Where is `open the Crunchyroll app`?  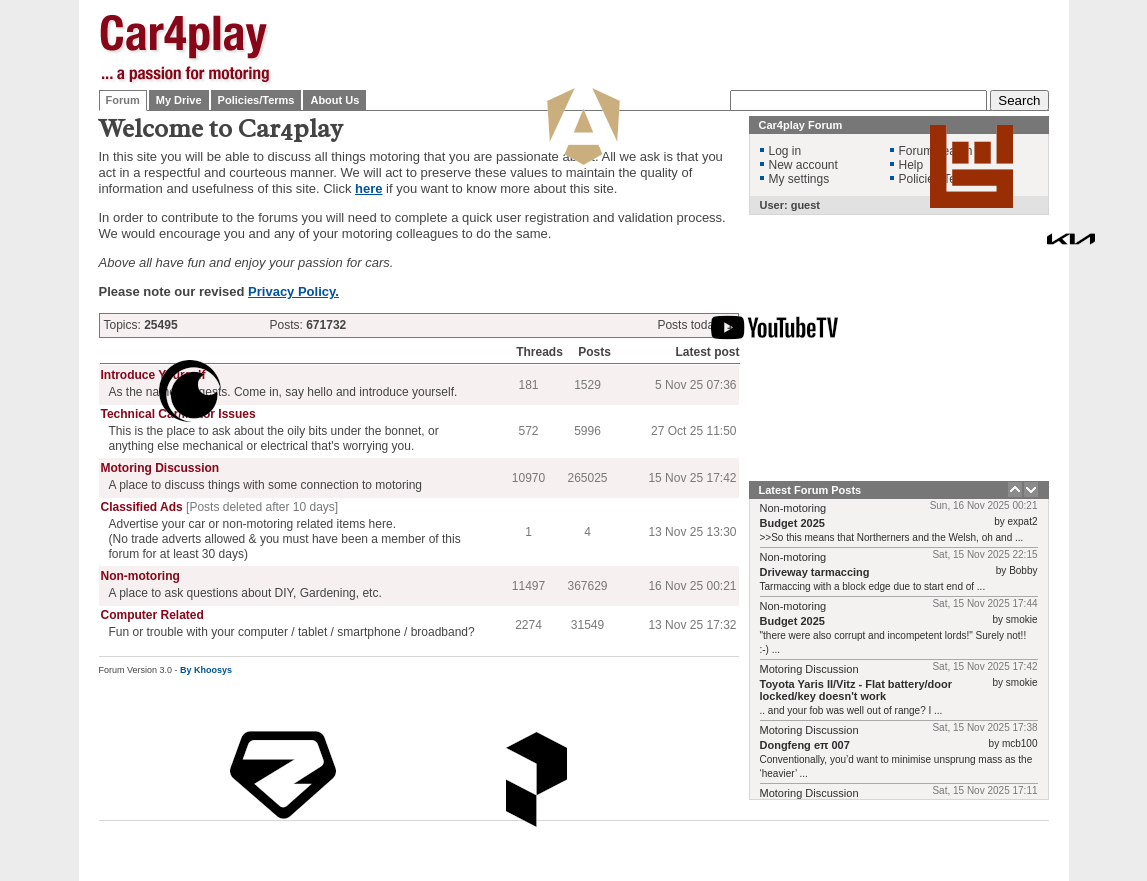 open the Crunchyroll app is located at coordinates (190, 391).